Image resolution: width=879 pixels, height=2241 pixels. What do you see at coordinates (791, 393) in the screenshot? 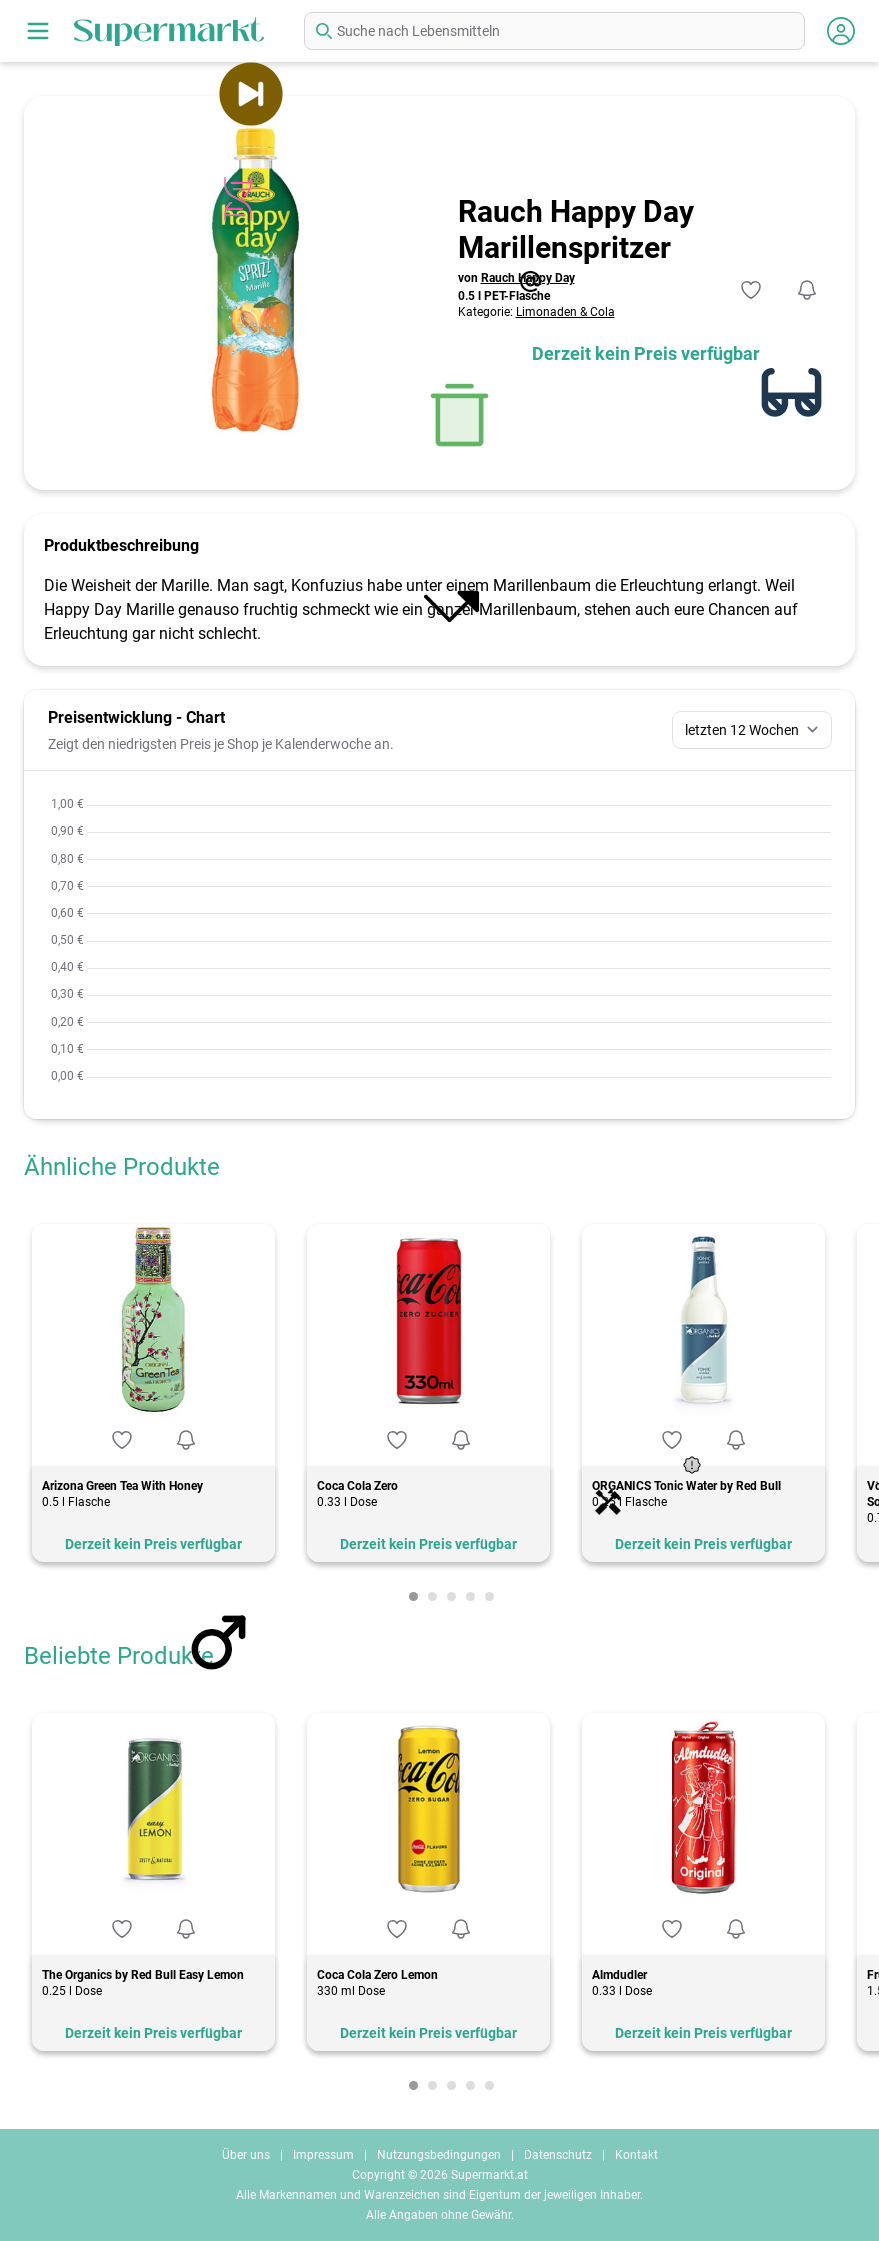
I see `toggle cool or casual display mode` at bounding box center [791, 393].